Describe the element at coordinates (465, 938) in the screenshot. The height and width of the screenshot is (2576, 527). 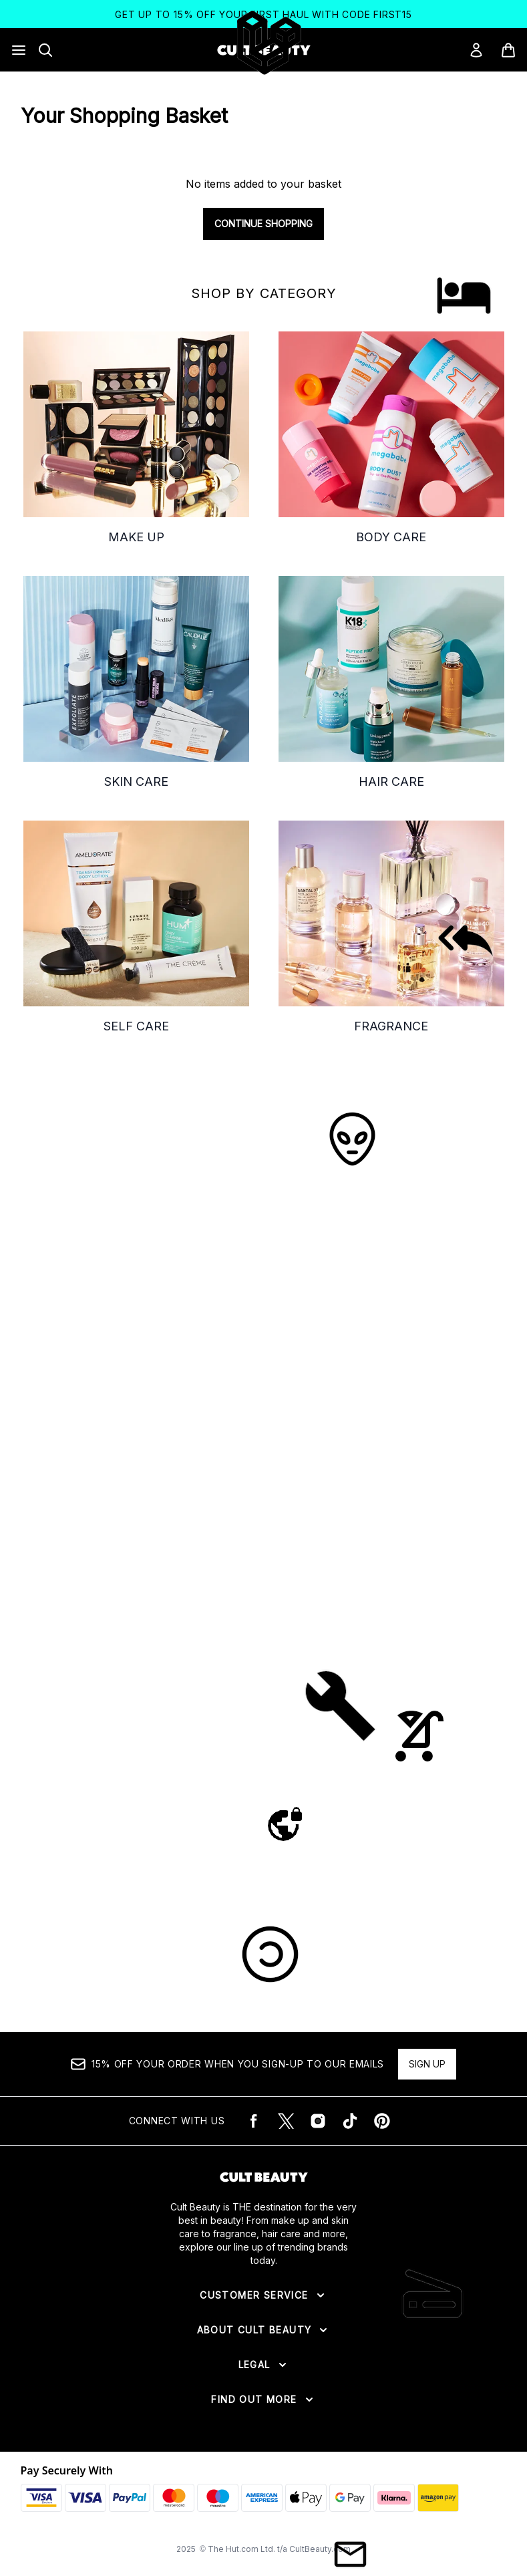
I see `reply to all recipients in an email thread` at that location.